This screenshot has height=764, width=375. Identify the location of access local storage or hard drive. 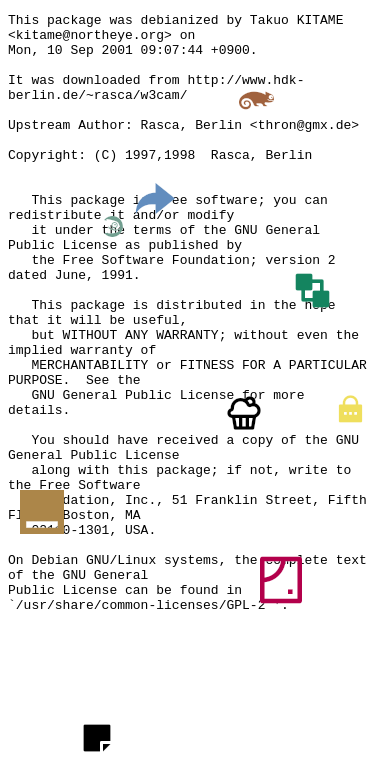
(281, 580).